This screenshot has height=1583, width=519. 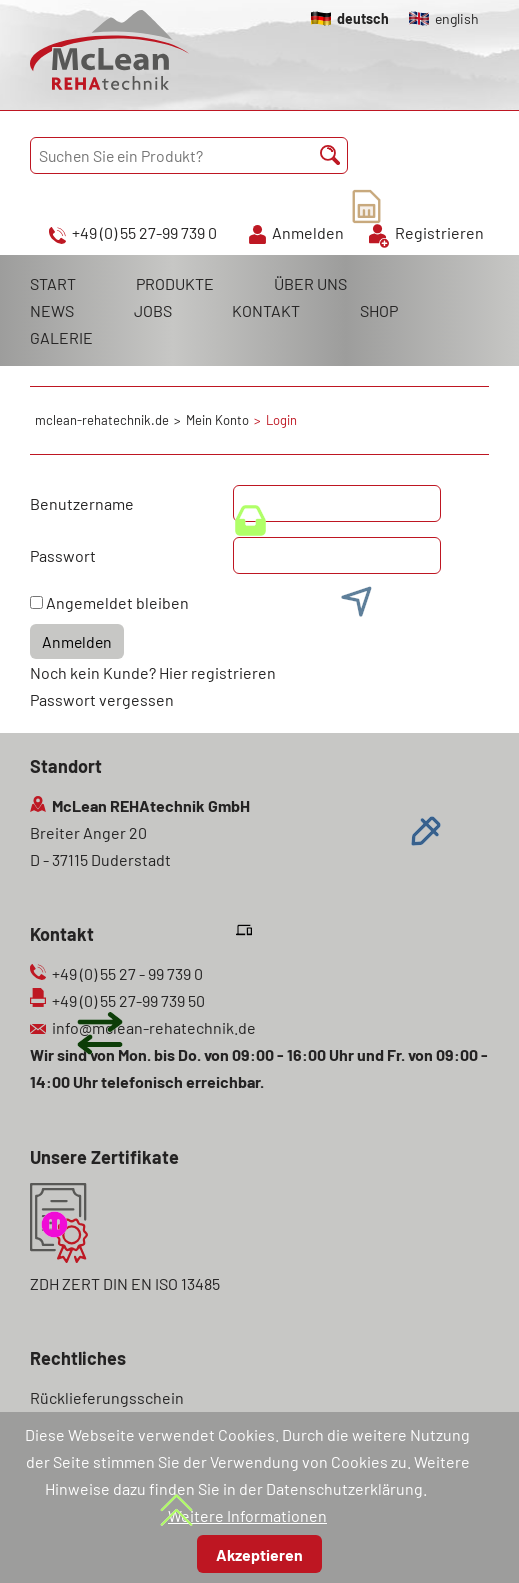 What do you see at coordinates (250, 520) in the screenshot?
I see `view your inbox` at bounding box center [250, 520].